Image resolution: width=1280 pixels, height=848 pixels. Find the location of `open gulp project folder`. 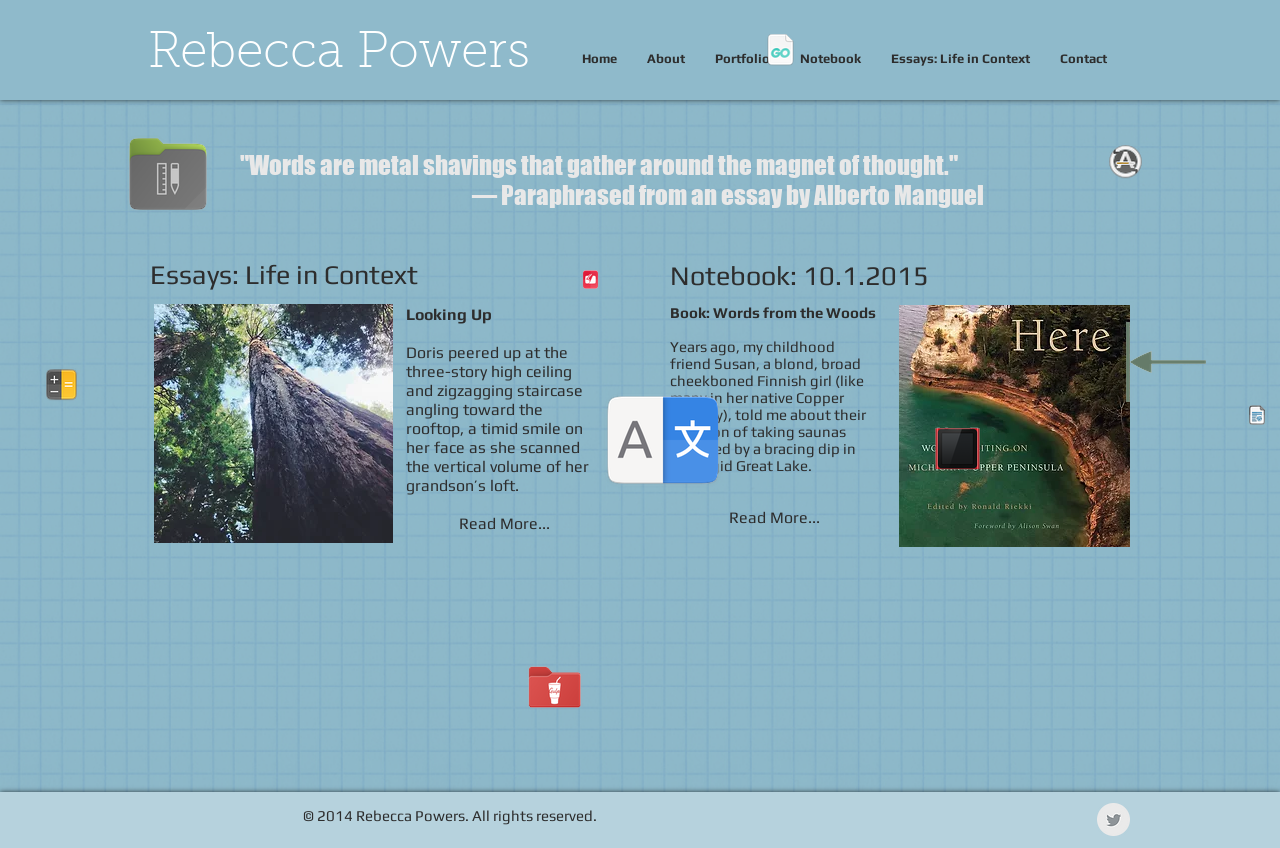

open gulp project folder is located at coordinates (554, 688).